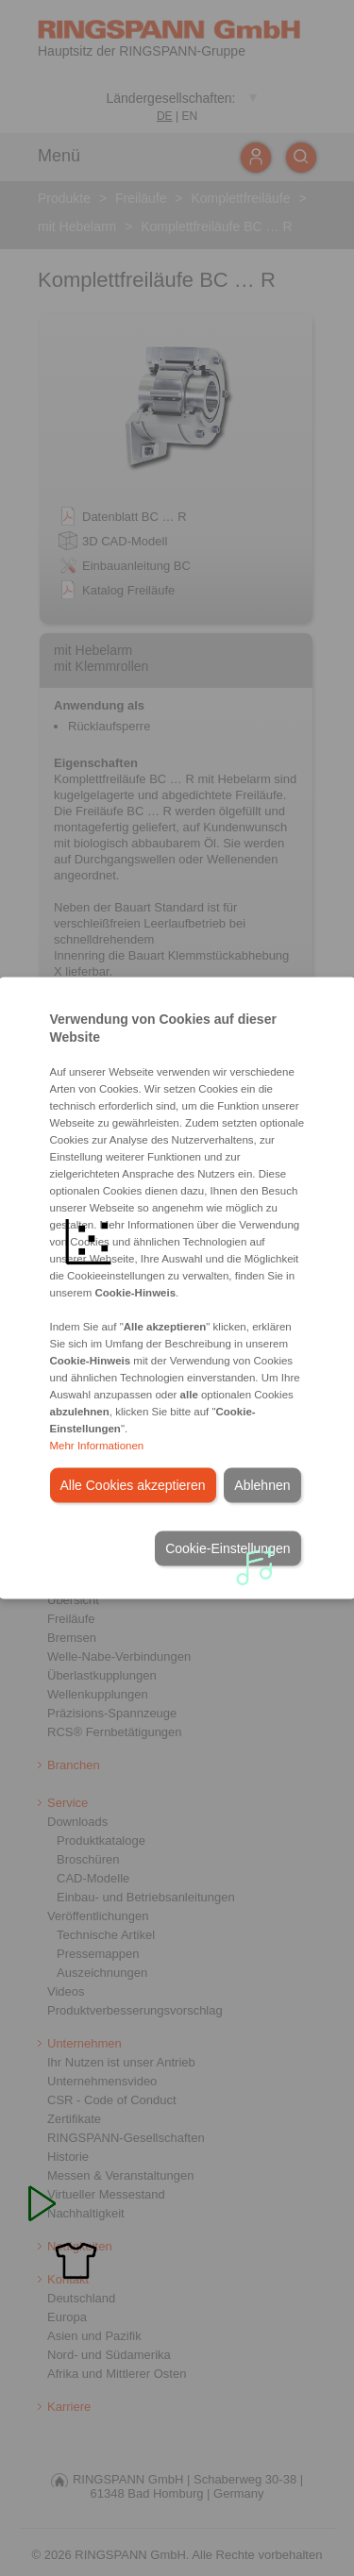 The image size is (354, 2576). What do you see at coordinates (42, 2202) in the screenshot?
I see `start or resume playback` at bounding box center [42, 2202].